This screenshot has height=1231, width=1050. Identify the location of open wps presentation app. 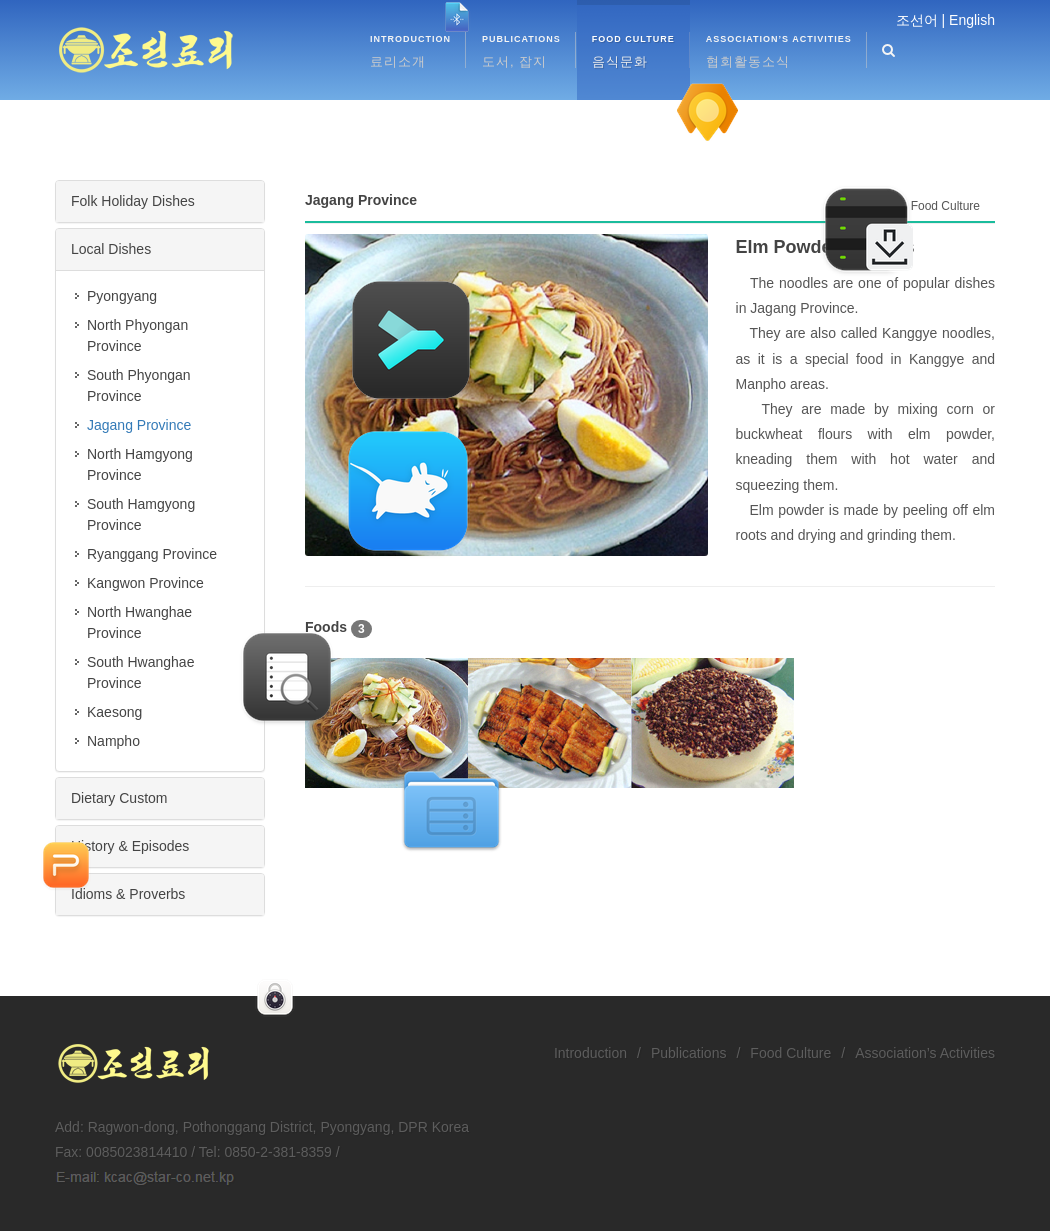
(66, 865).